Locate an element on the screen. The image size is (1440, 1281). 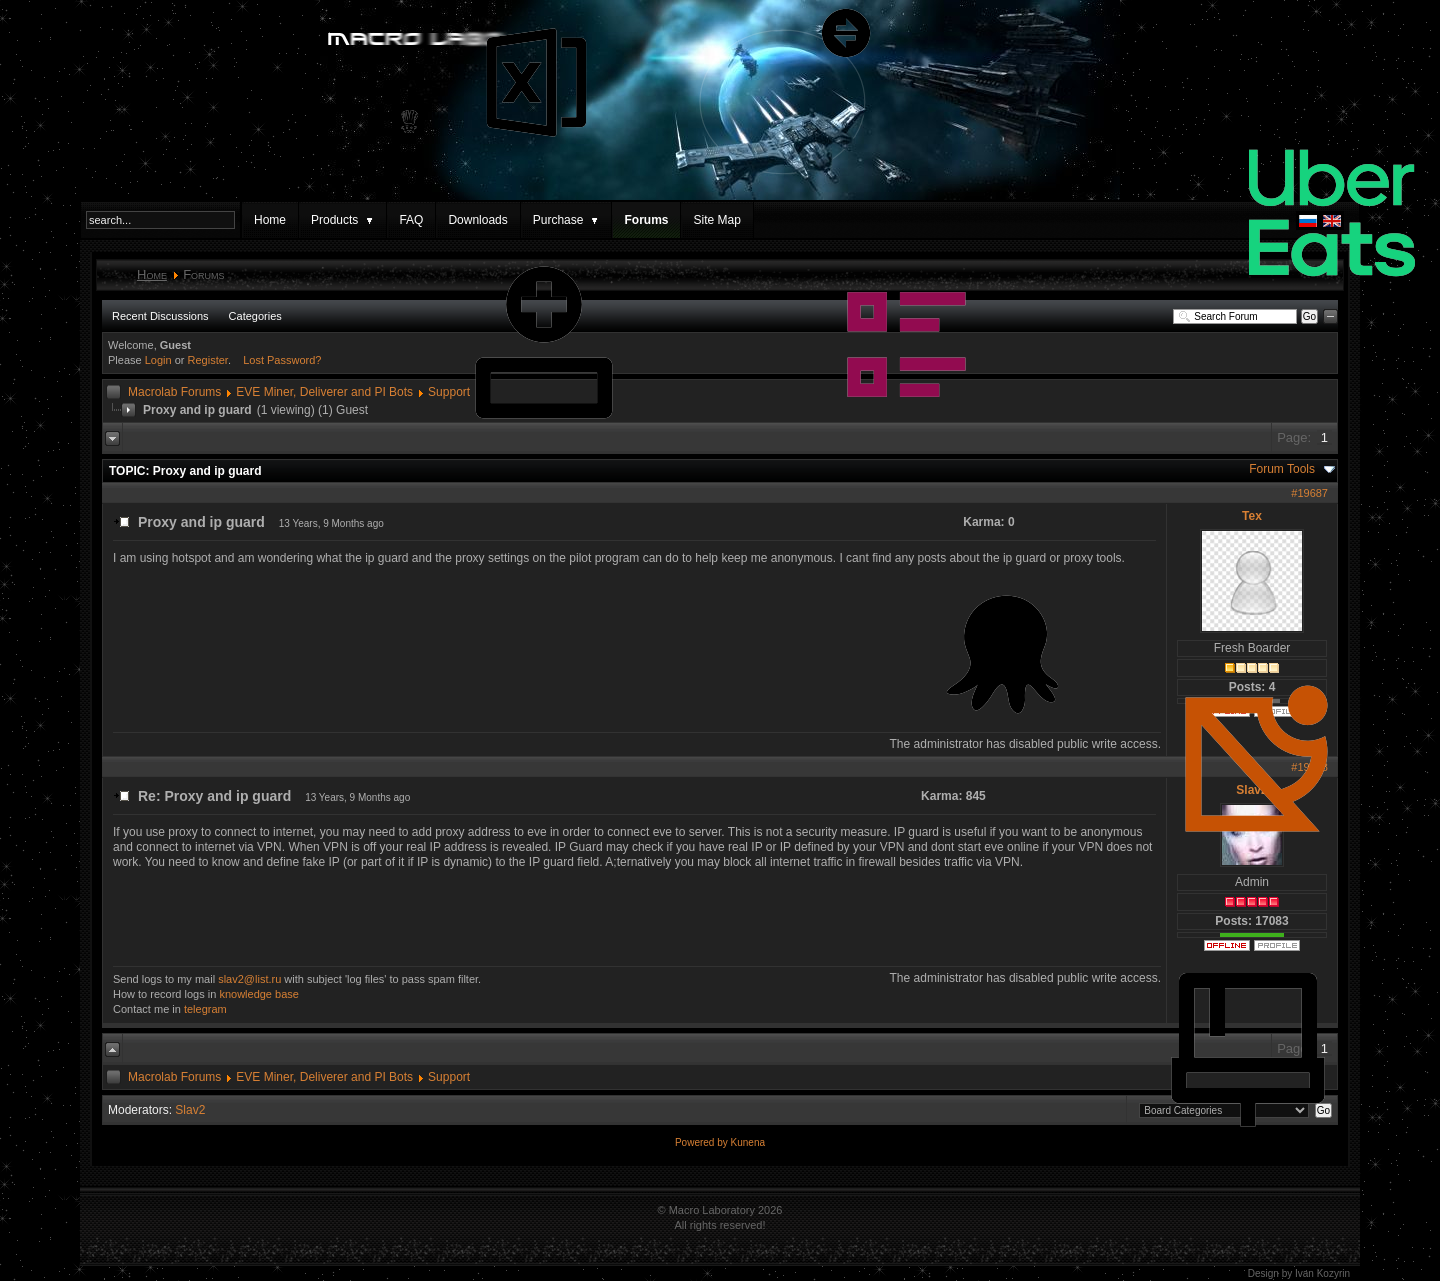
view completed tasks in a checklist is located at coordinates (906, 344).